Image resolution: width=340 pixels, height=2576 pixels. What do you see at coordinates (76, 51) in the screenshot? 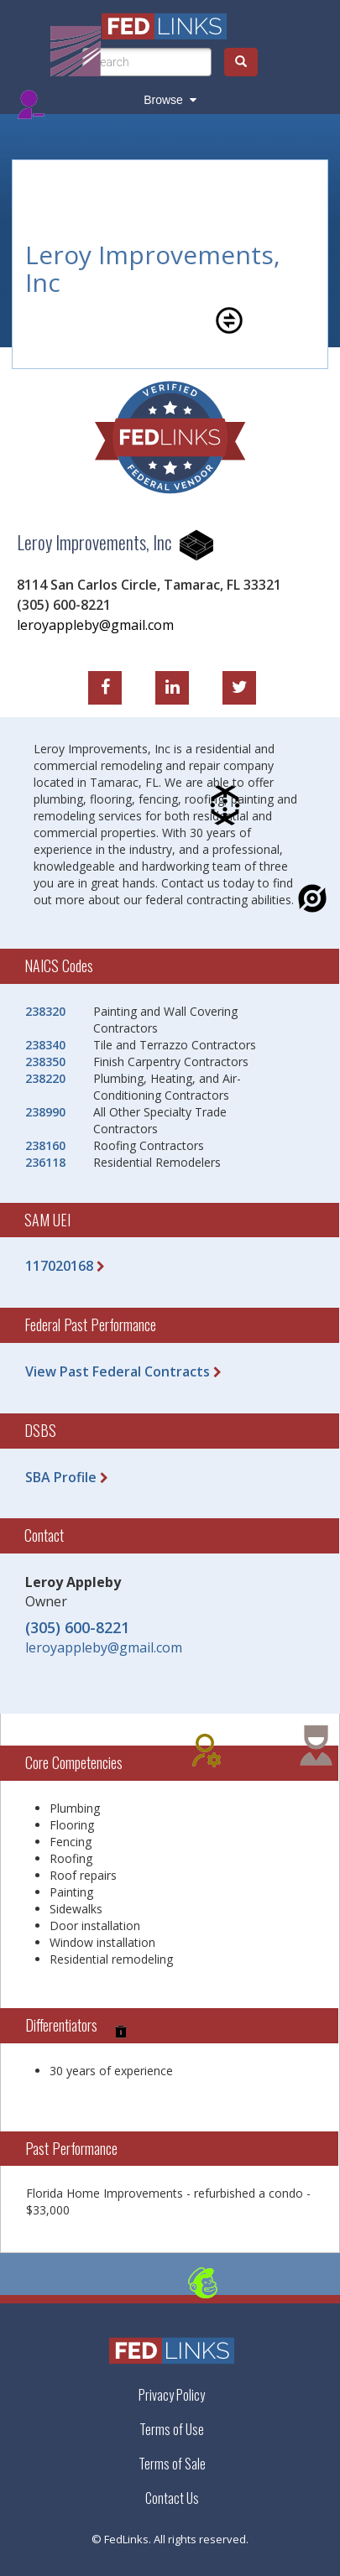
I see `Fraunhofer-Gesellschaft organization logo` at bounding box center [76, 51].